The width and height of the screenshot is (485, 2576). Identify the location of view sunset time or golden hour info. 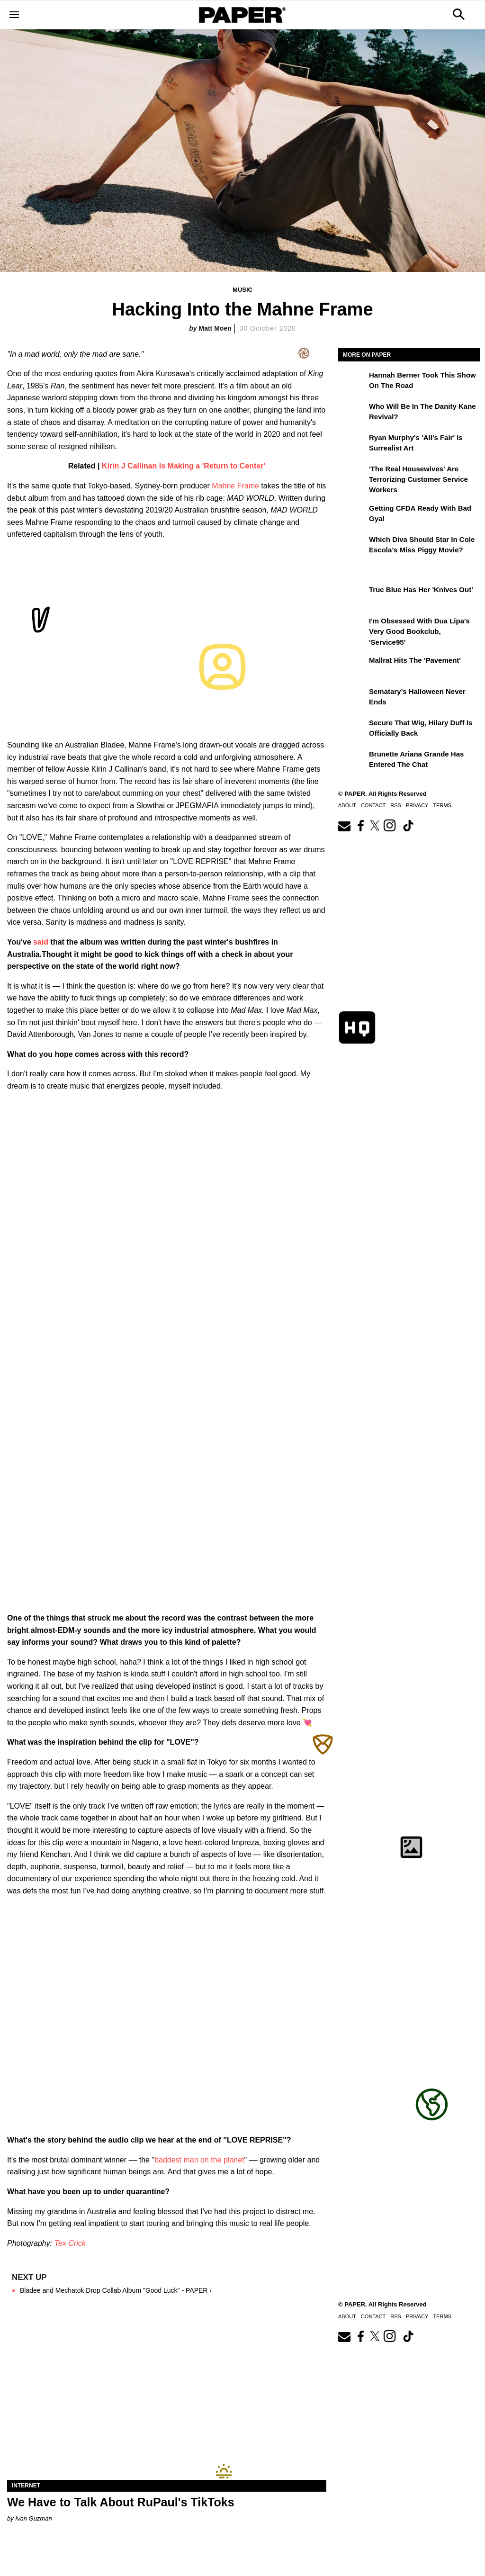
(224, 2471).